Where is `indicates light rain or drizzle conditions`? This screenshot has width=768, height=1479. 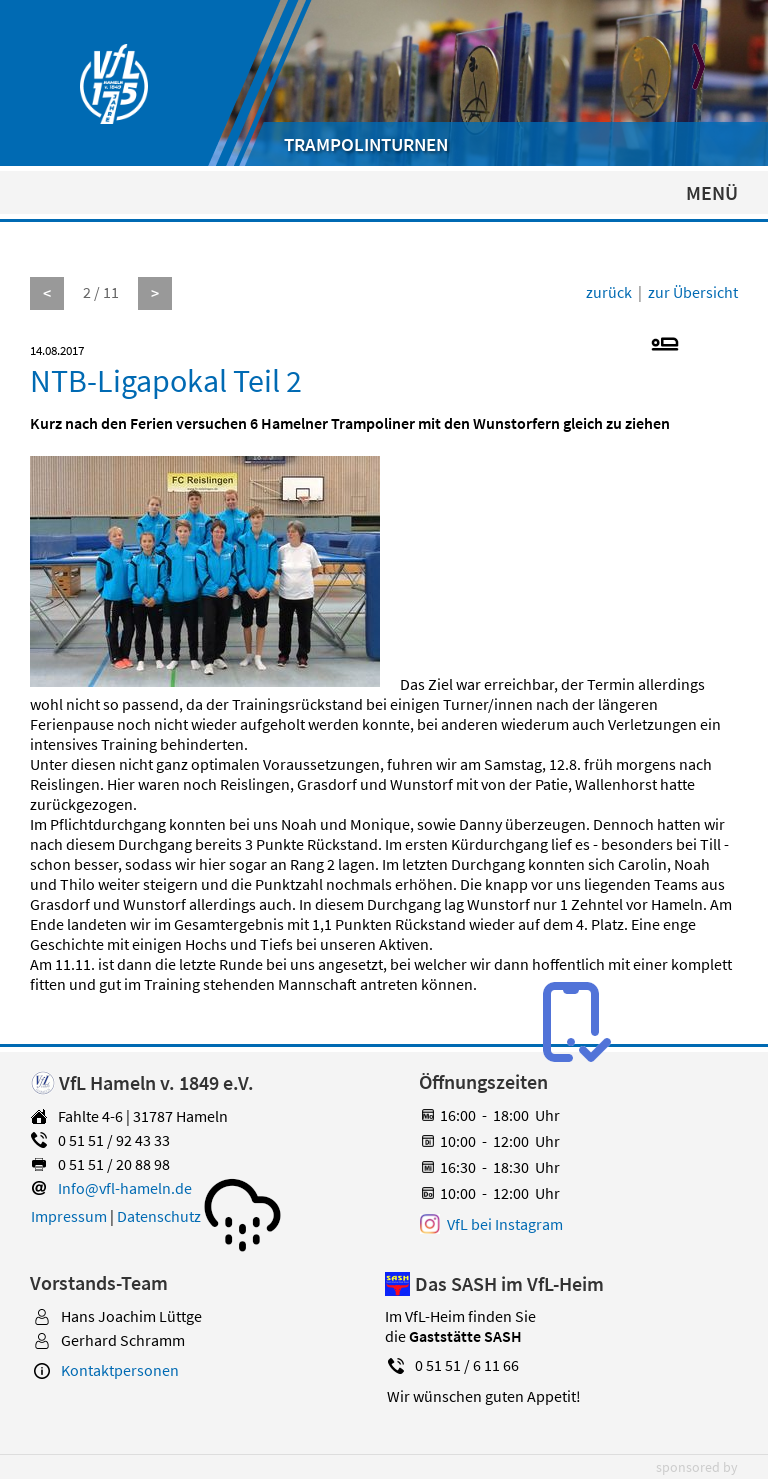 indicates light rain or drizzle conditions is located at coordinates (242, 1213).